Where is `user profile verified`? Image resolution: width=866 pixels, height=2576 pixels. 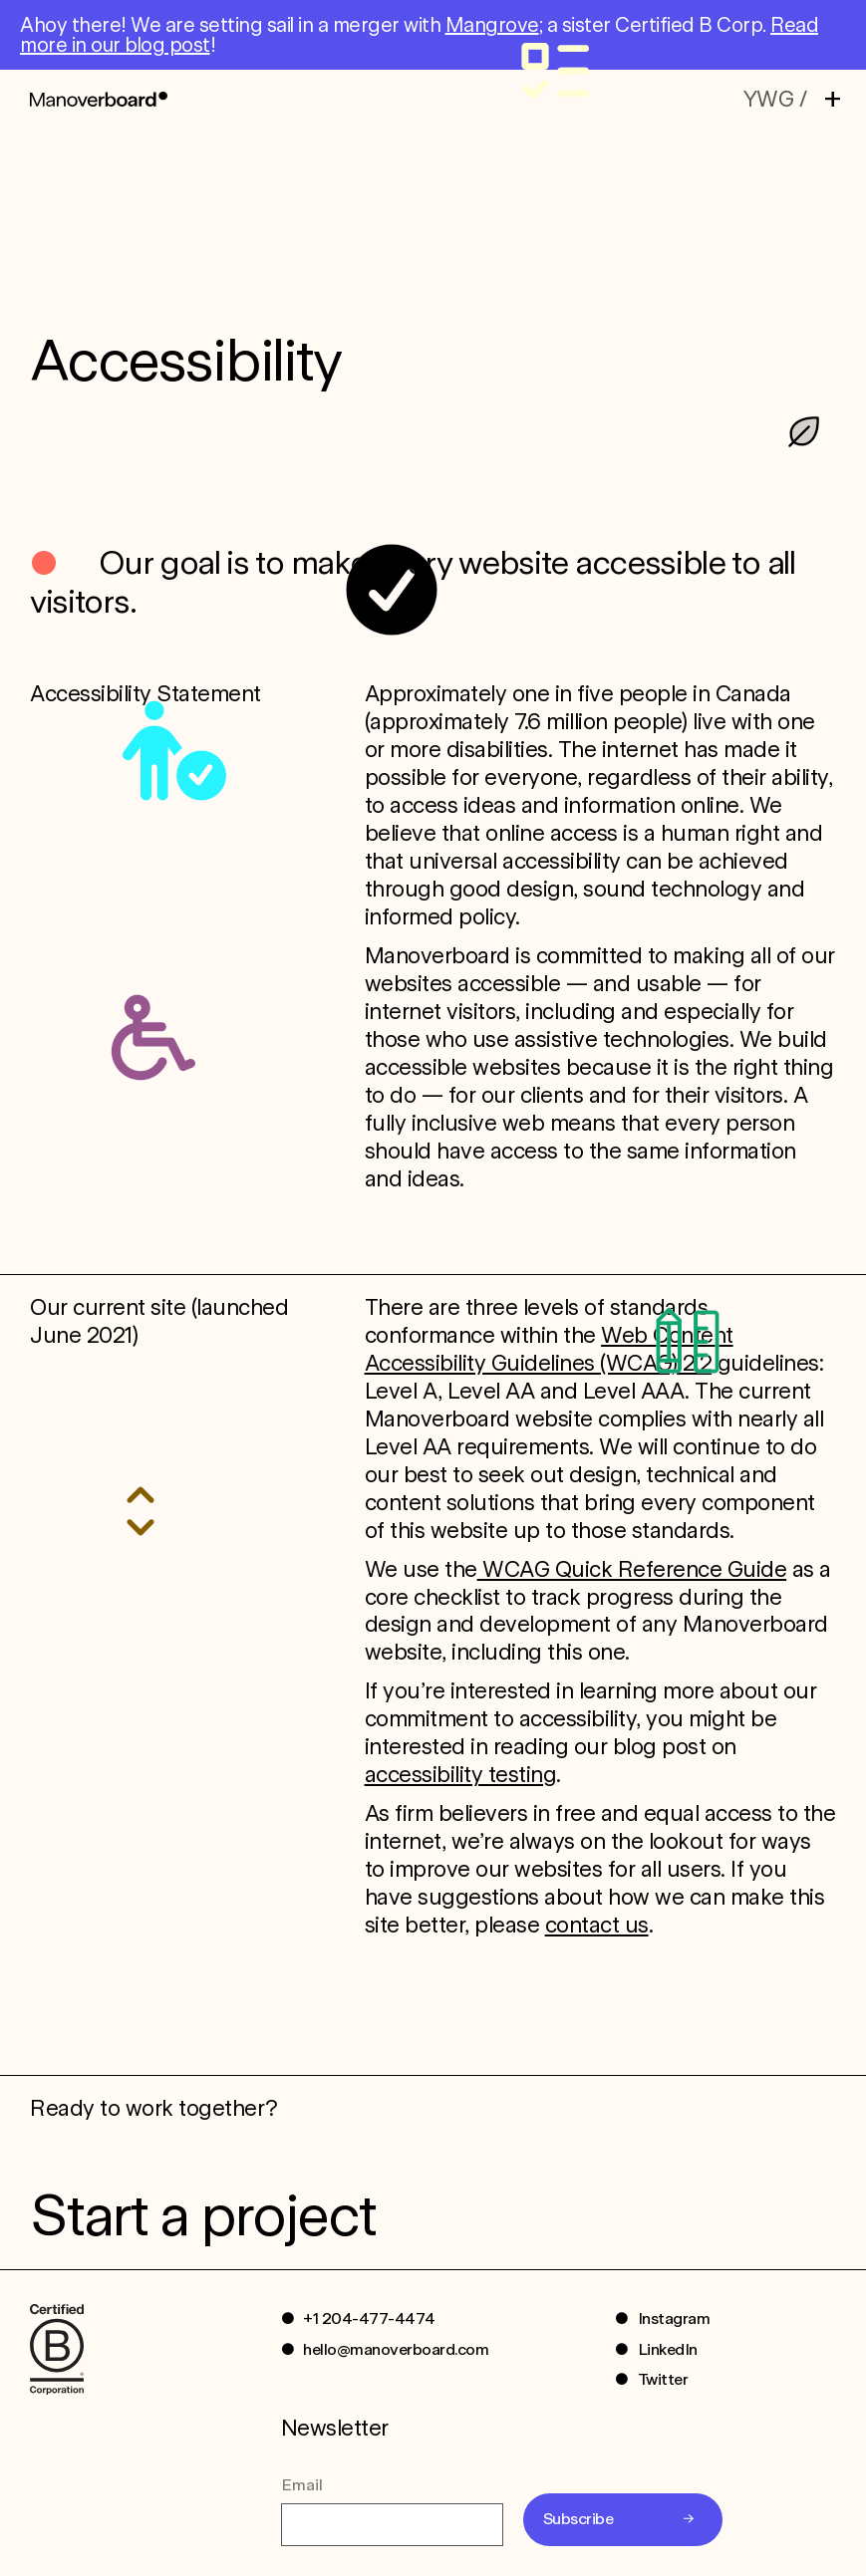
user profile verified is located at coordinates (170, 750).